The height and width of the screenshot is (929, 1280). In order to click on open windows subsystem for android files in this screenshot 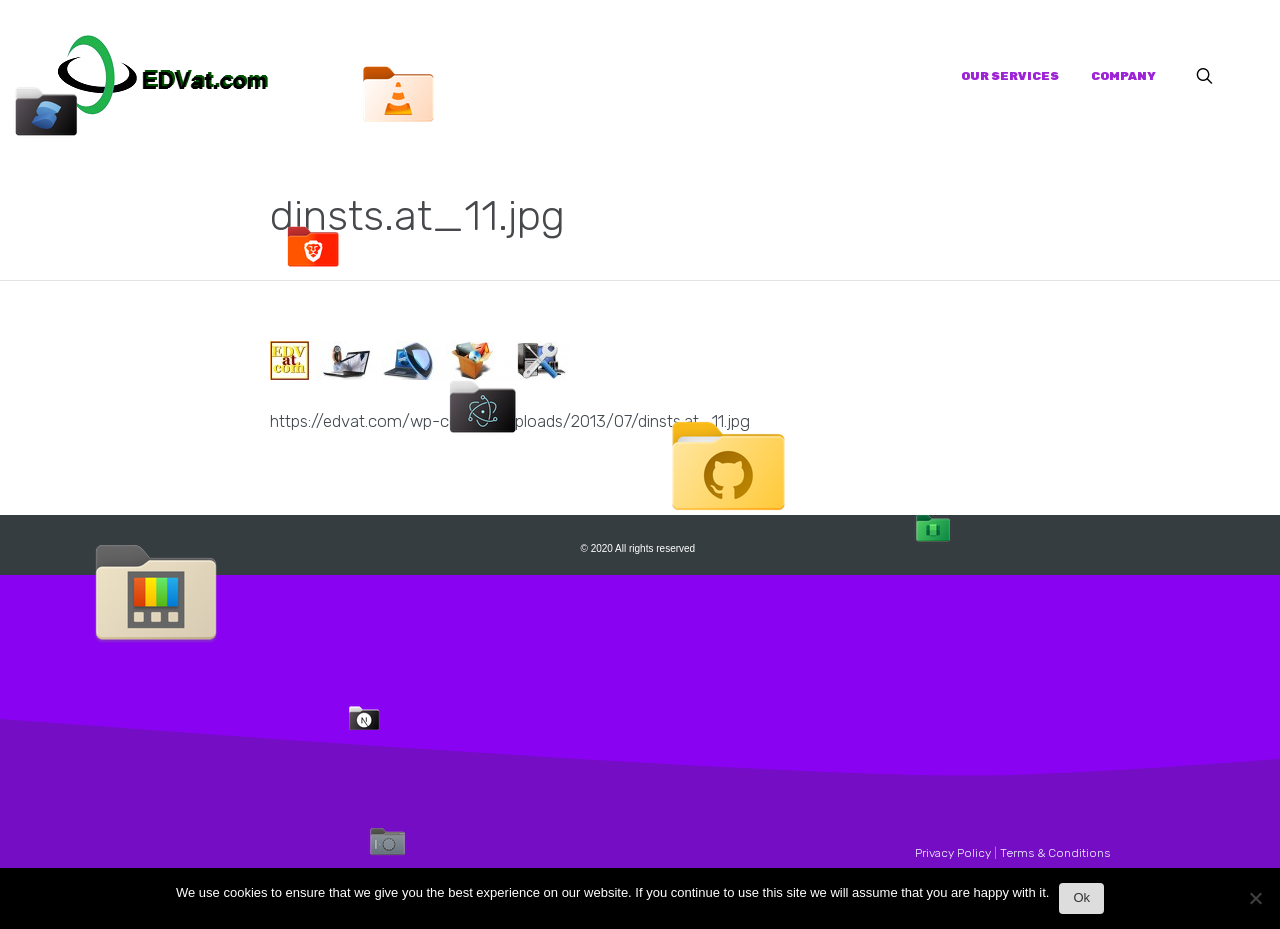, I will do `click(933, 529)`.